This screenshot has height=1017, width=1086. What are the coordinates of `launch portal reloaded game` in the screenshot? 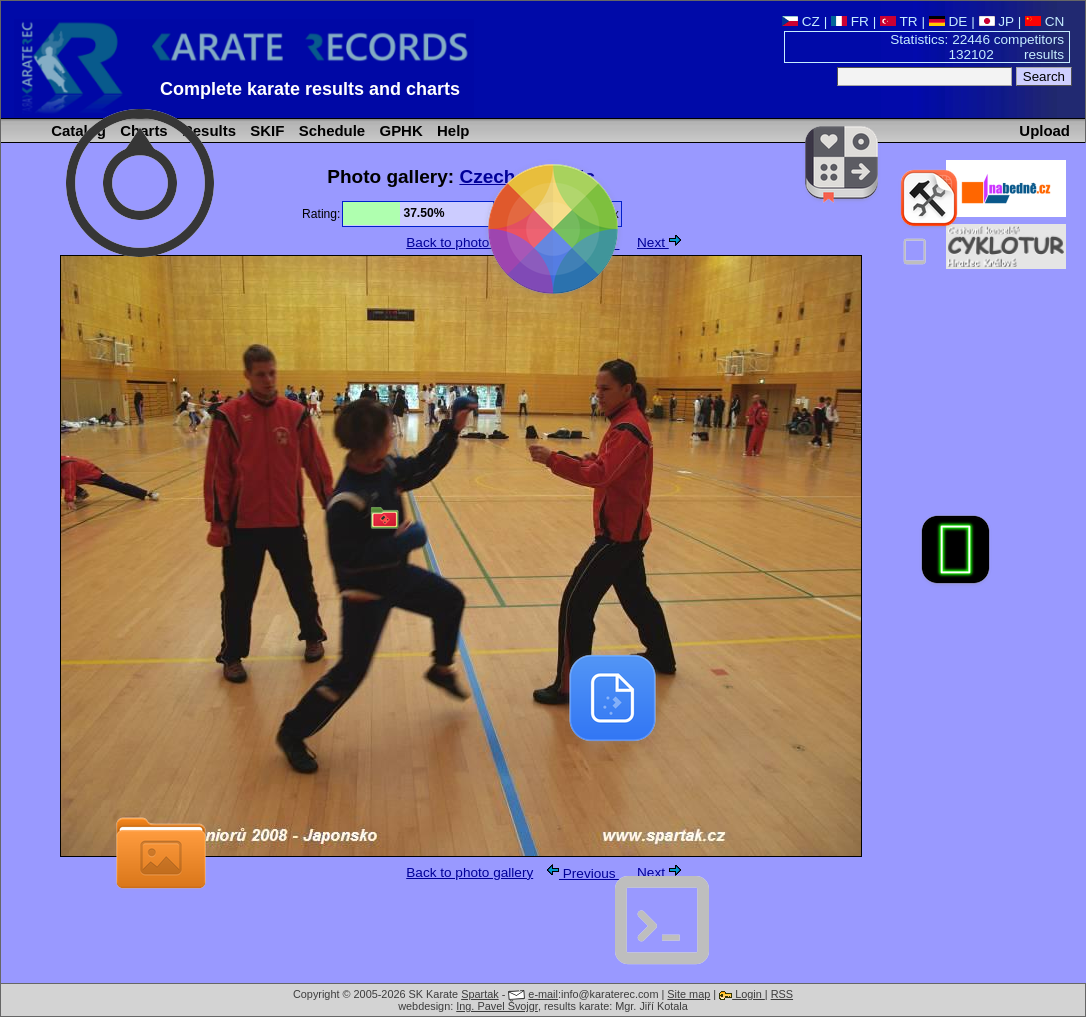 It's located at (955, 549).